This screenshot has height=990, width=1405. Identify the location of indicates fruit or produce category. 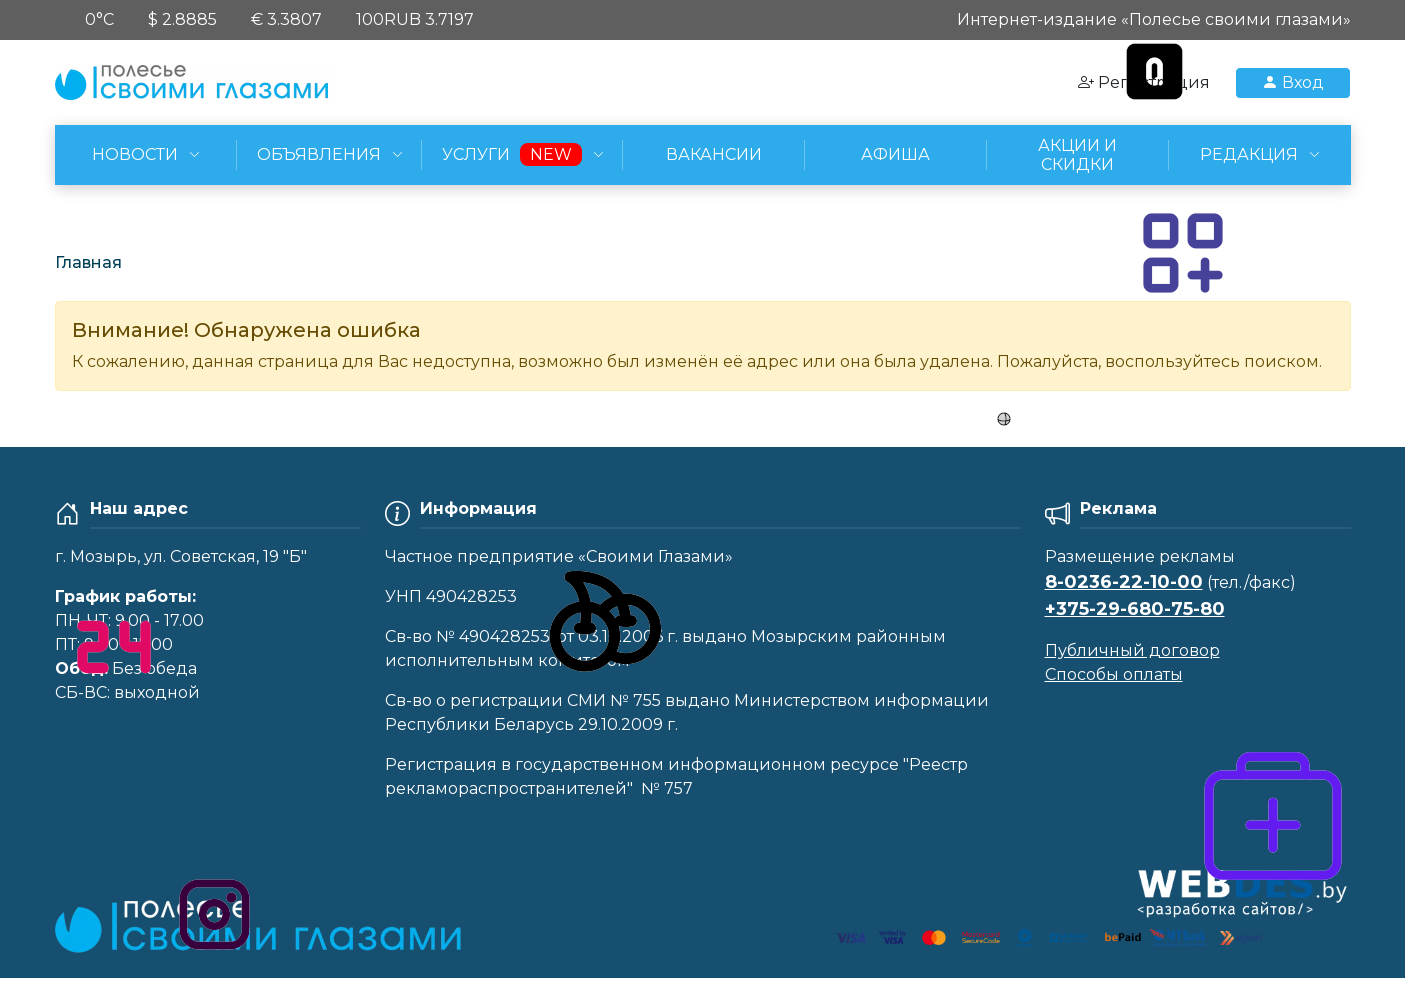
(603, 621).